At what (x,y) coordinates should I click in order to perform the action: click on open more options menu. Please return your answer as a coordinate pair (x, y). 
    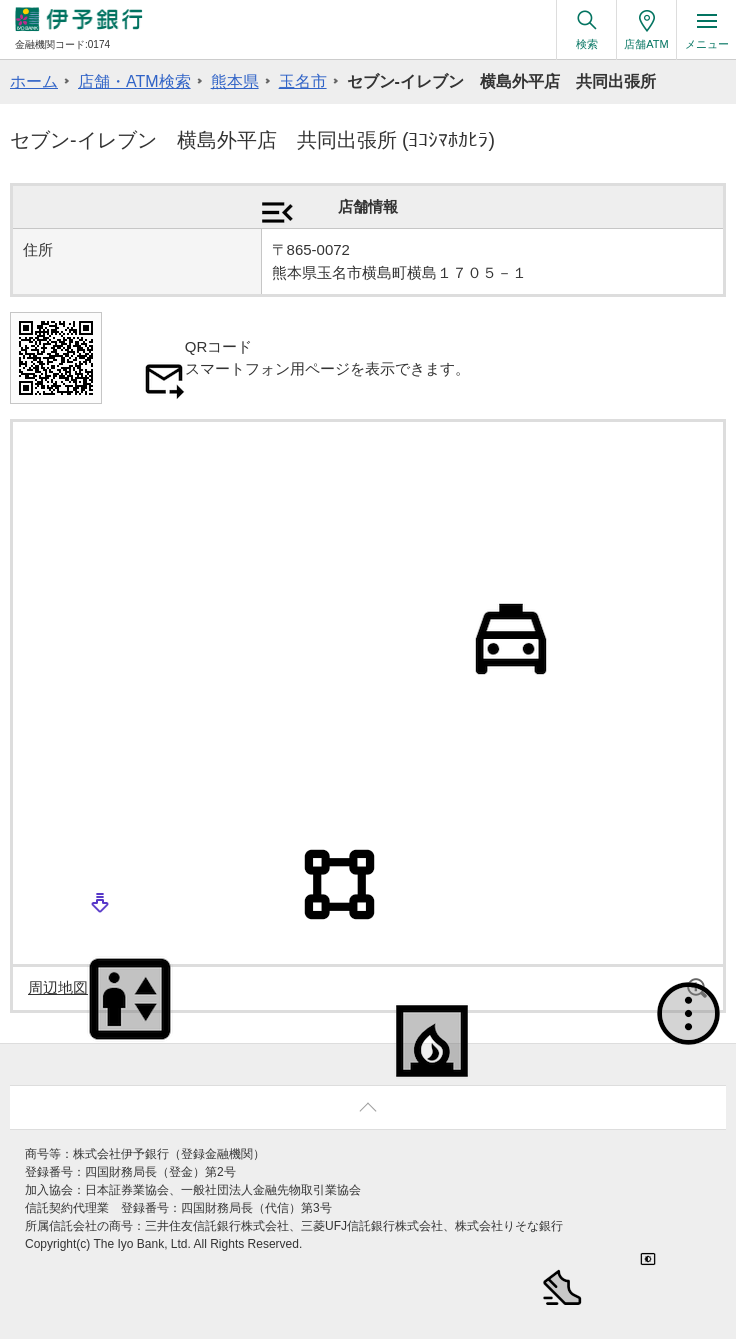
    Looking at the image, I should click on (688, 1013).